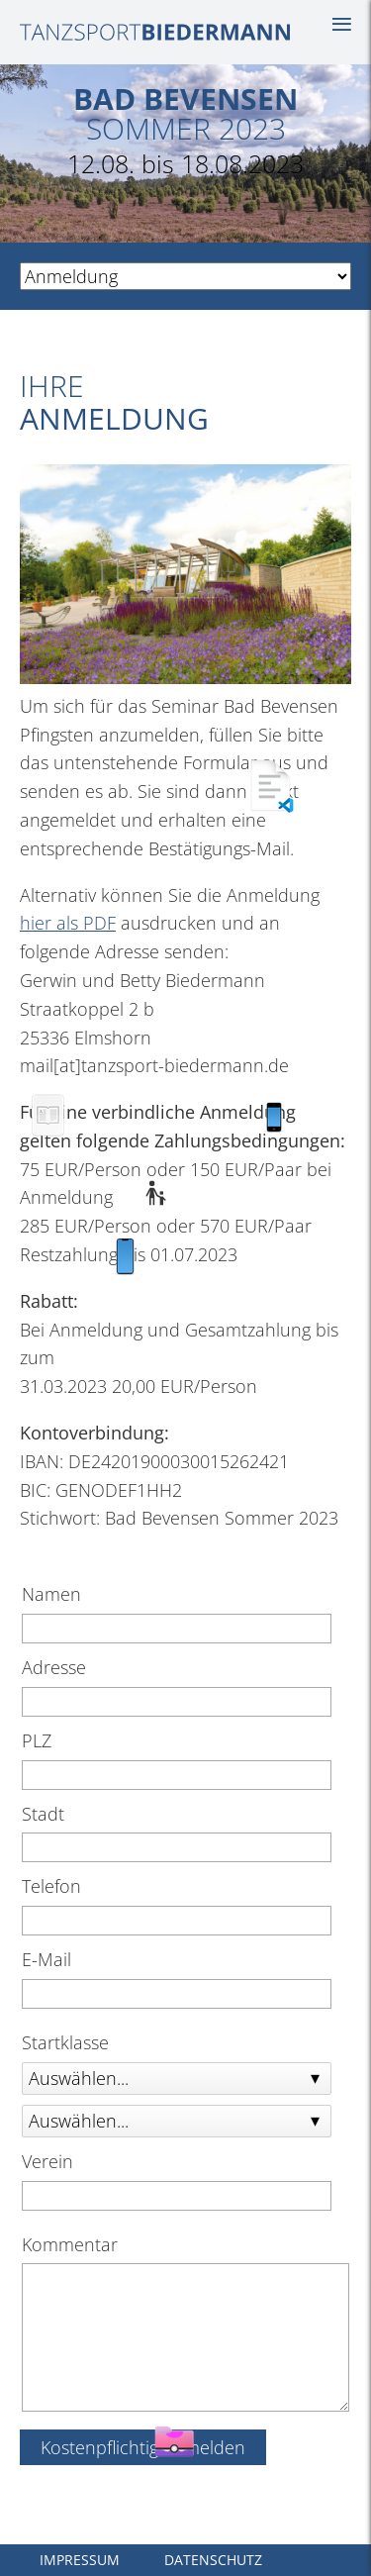 The height and width of the screenshot is (2576, 371). I want to click on iPhone 13 Pro device icon, so click(125, 1256).